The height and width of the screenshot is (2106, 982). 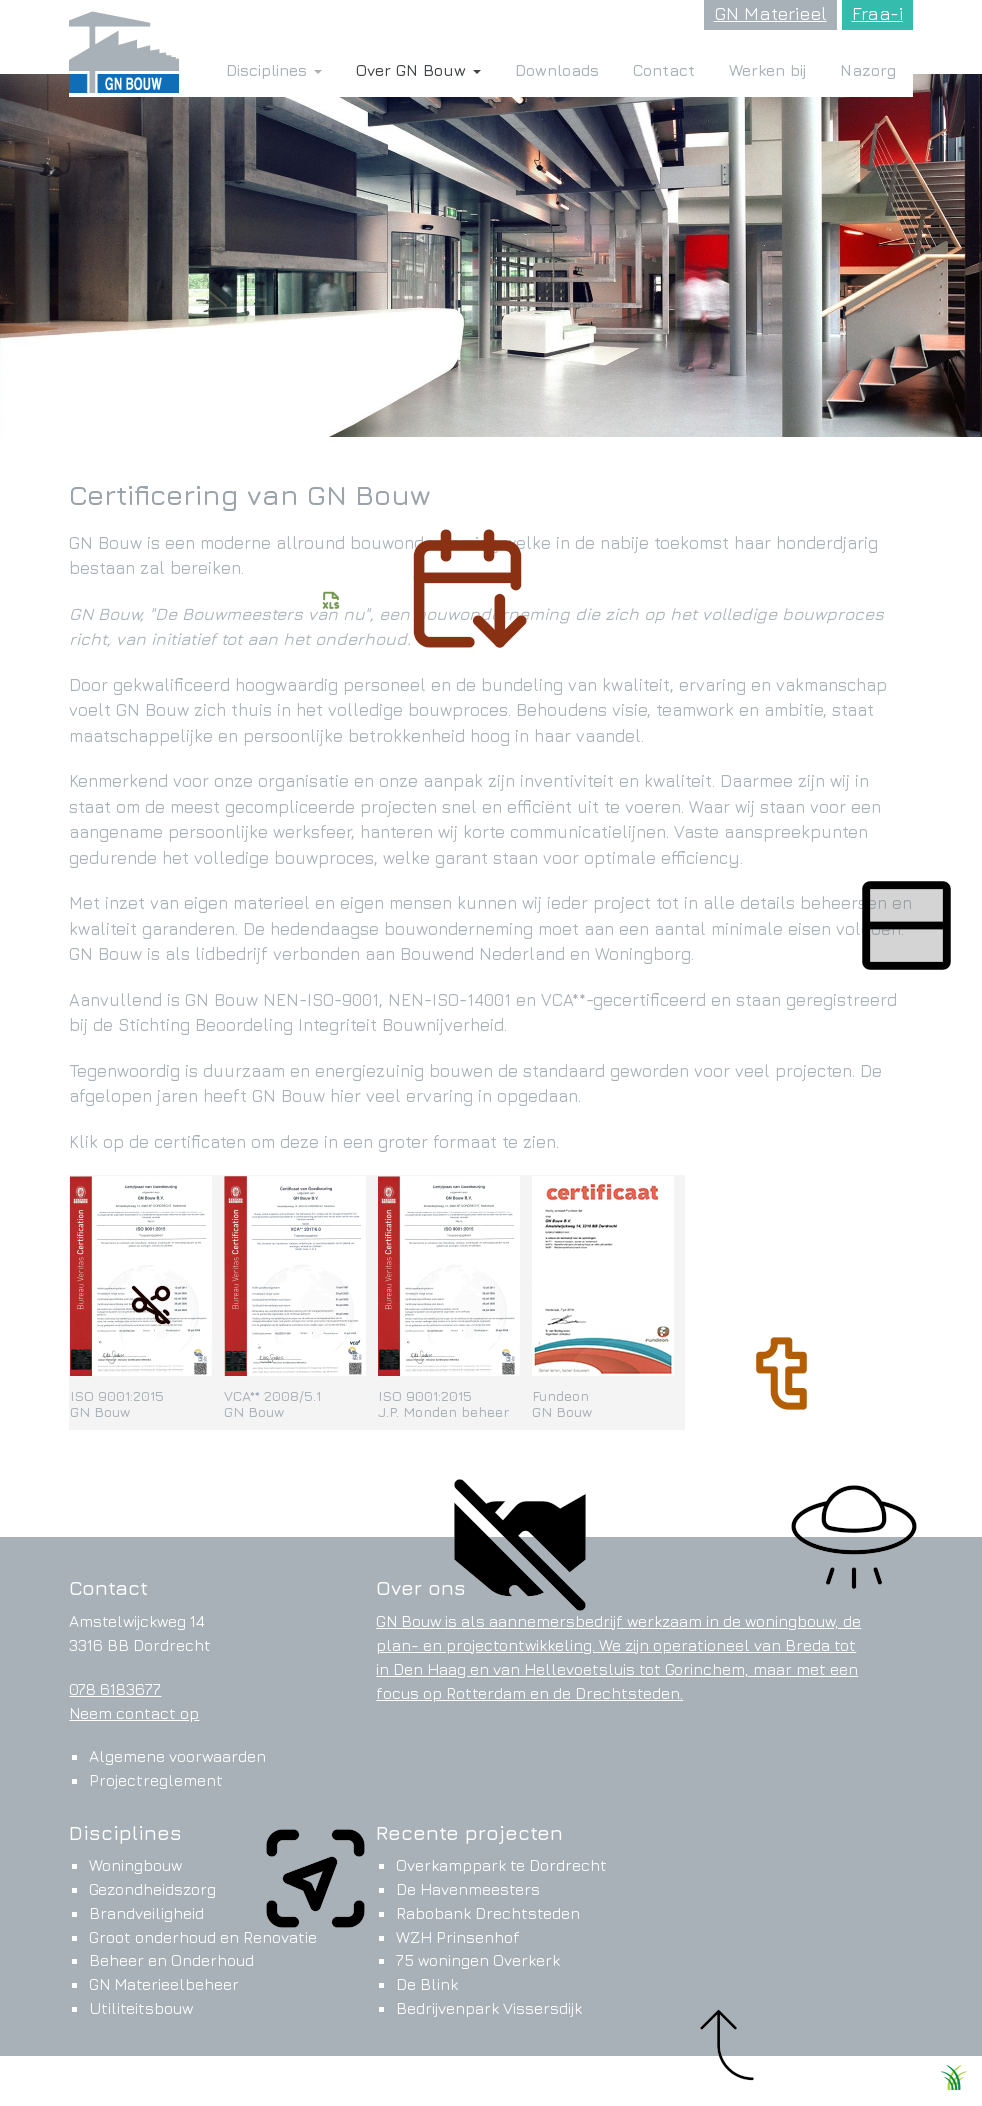 What do you see at coordinates (906, 925) in the screenshot?
I see `split view into top and bottom panels` at bounding box center [906, 925].